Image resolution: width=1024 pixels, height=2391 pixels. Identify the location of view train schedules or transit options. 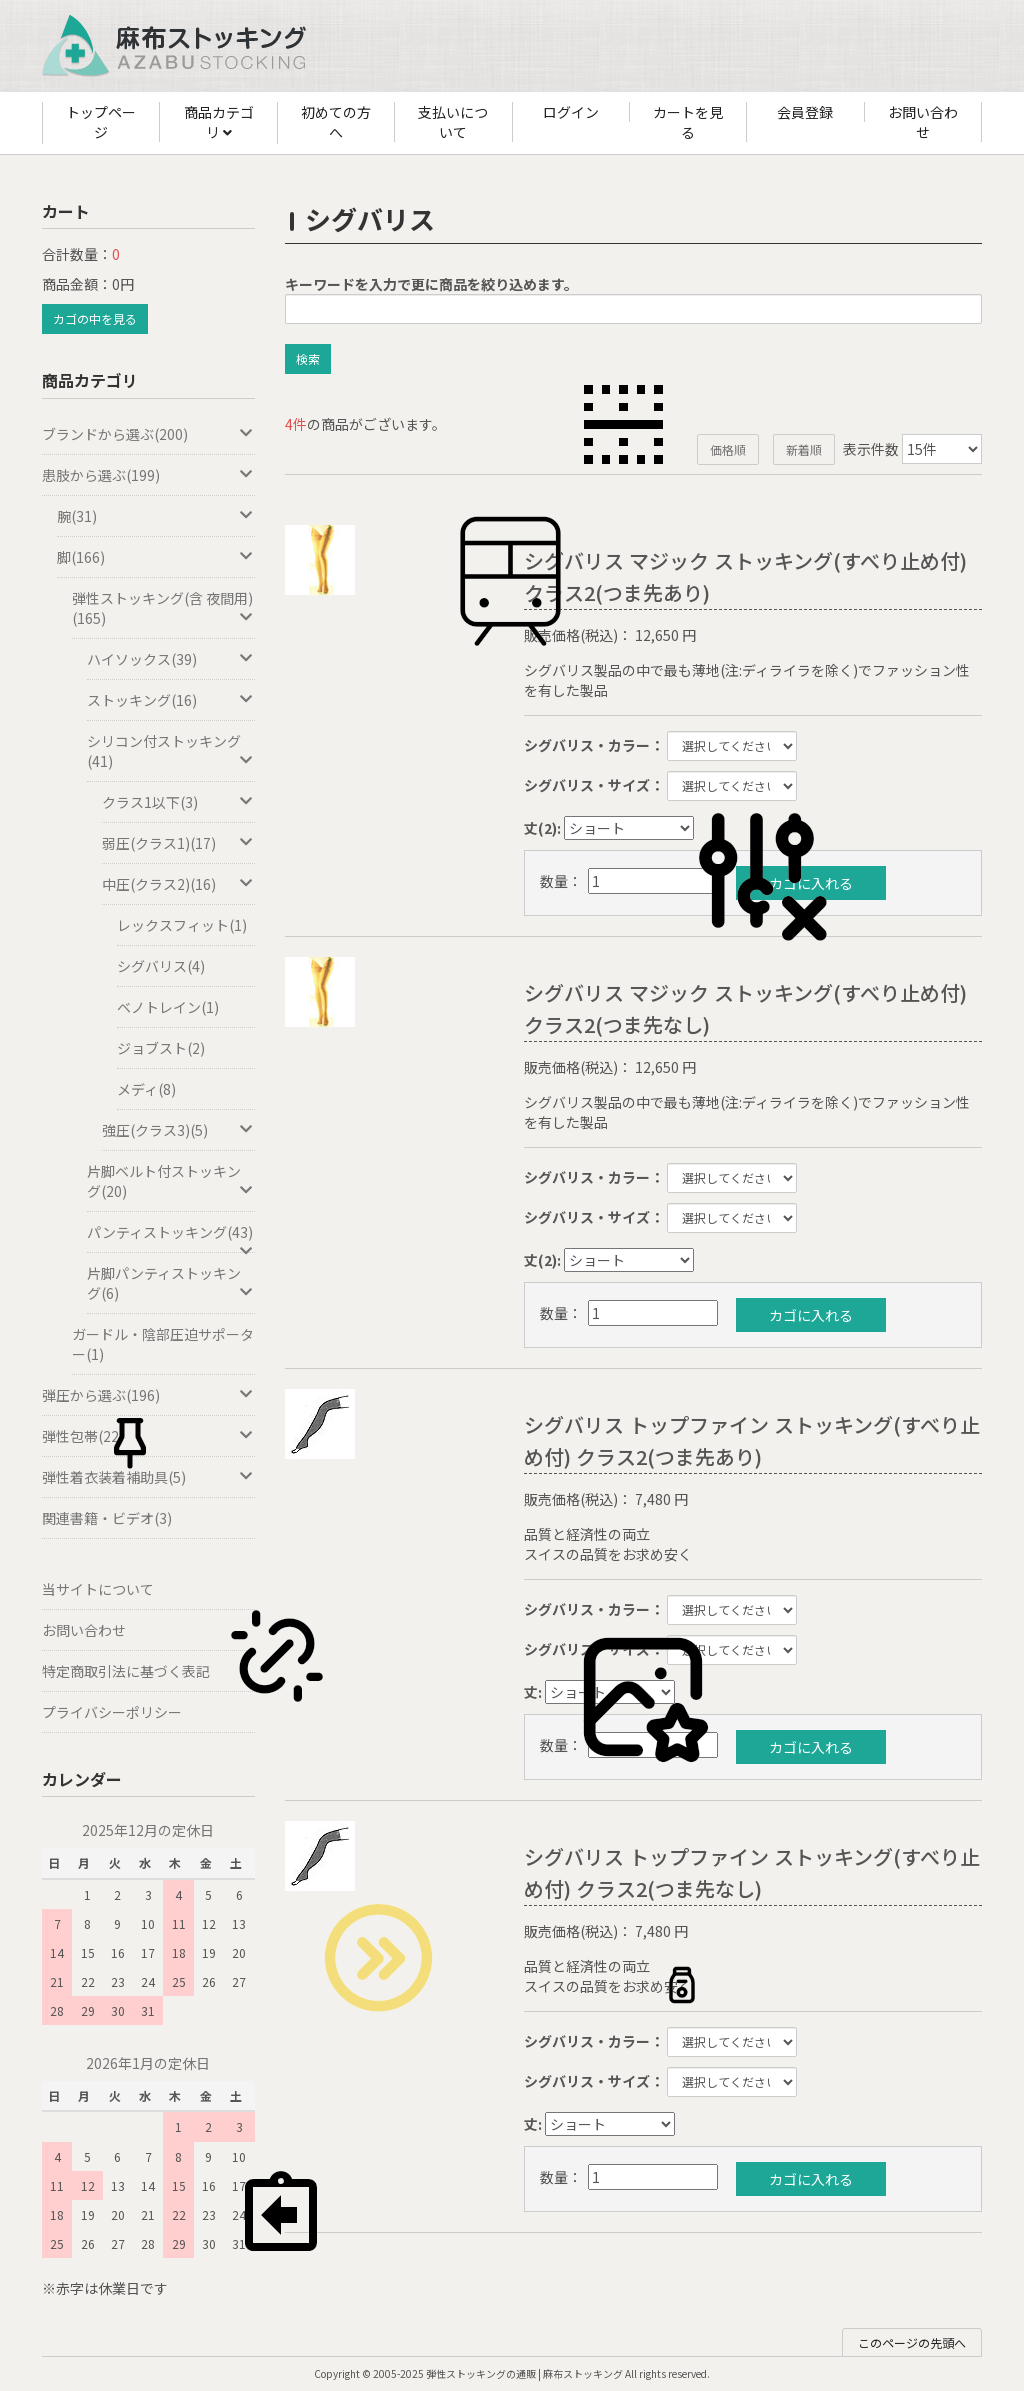
(510, 576).